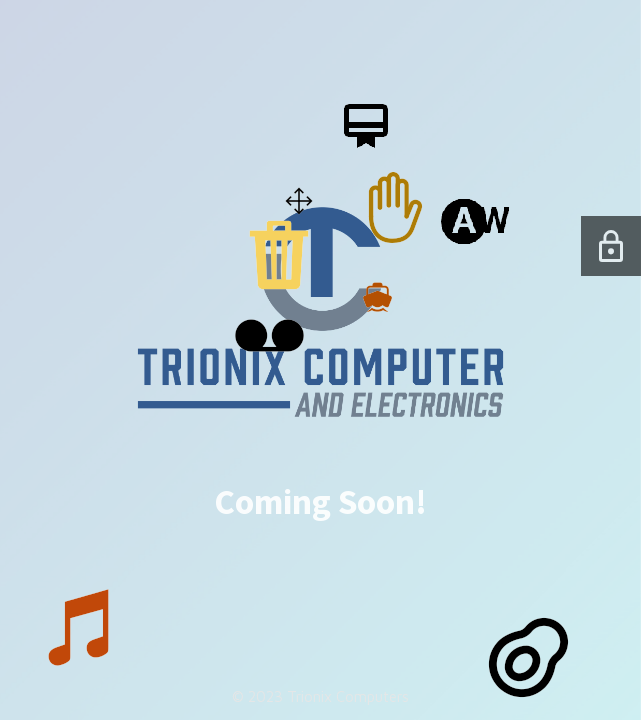 Image resolution: width=641 pixels, height=720 pixels. What do you see at coordinates (475, 221) in the screenshot?
I see `enable auto white balance` at bounding box center [475, 221].